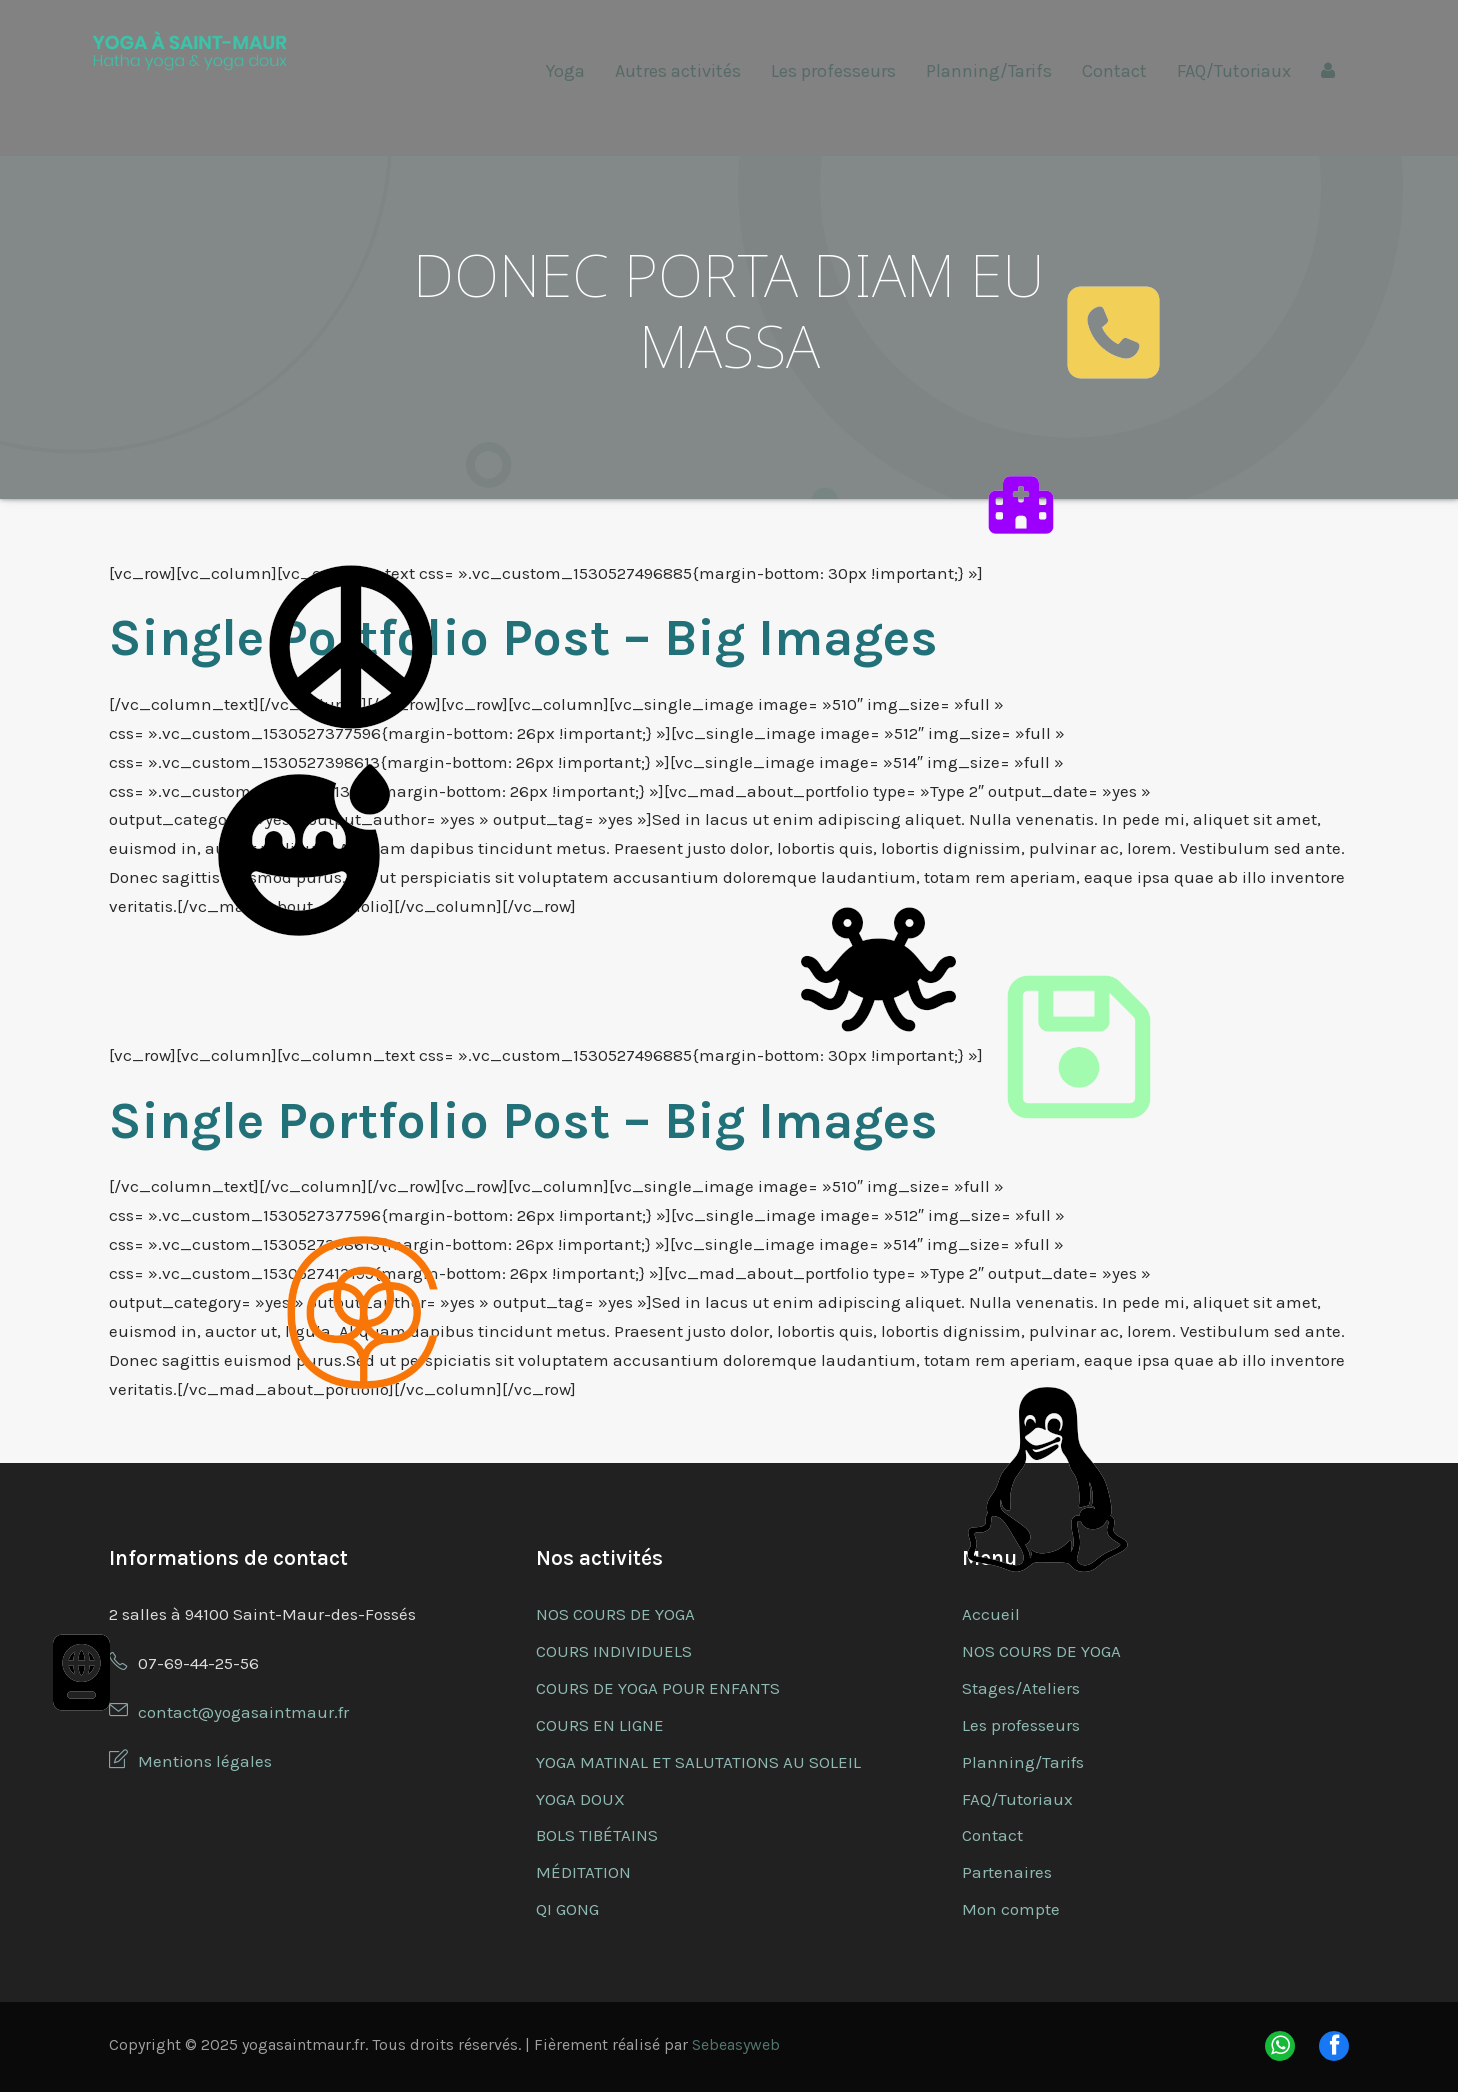 The height and width of the screenshot is (2092, 1458). I want to click on visit cotton bureau website, so click(362, 1312).